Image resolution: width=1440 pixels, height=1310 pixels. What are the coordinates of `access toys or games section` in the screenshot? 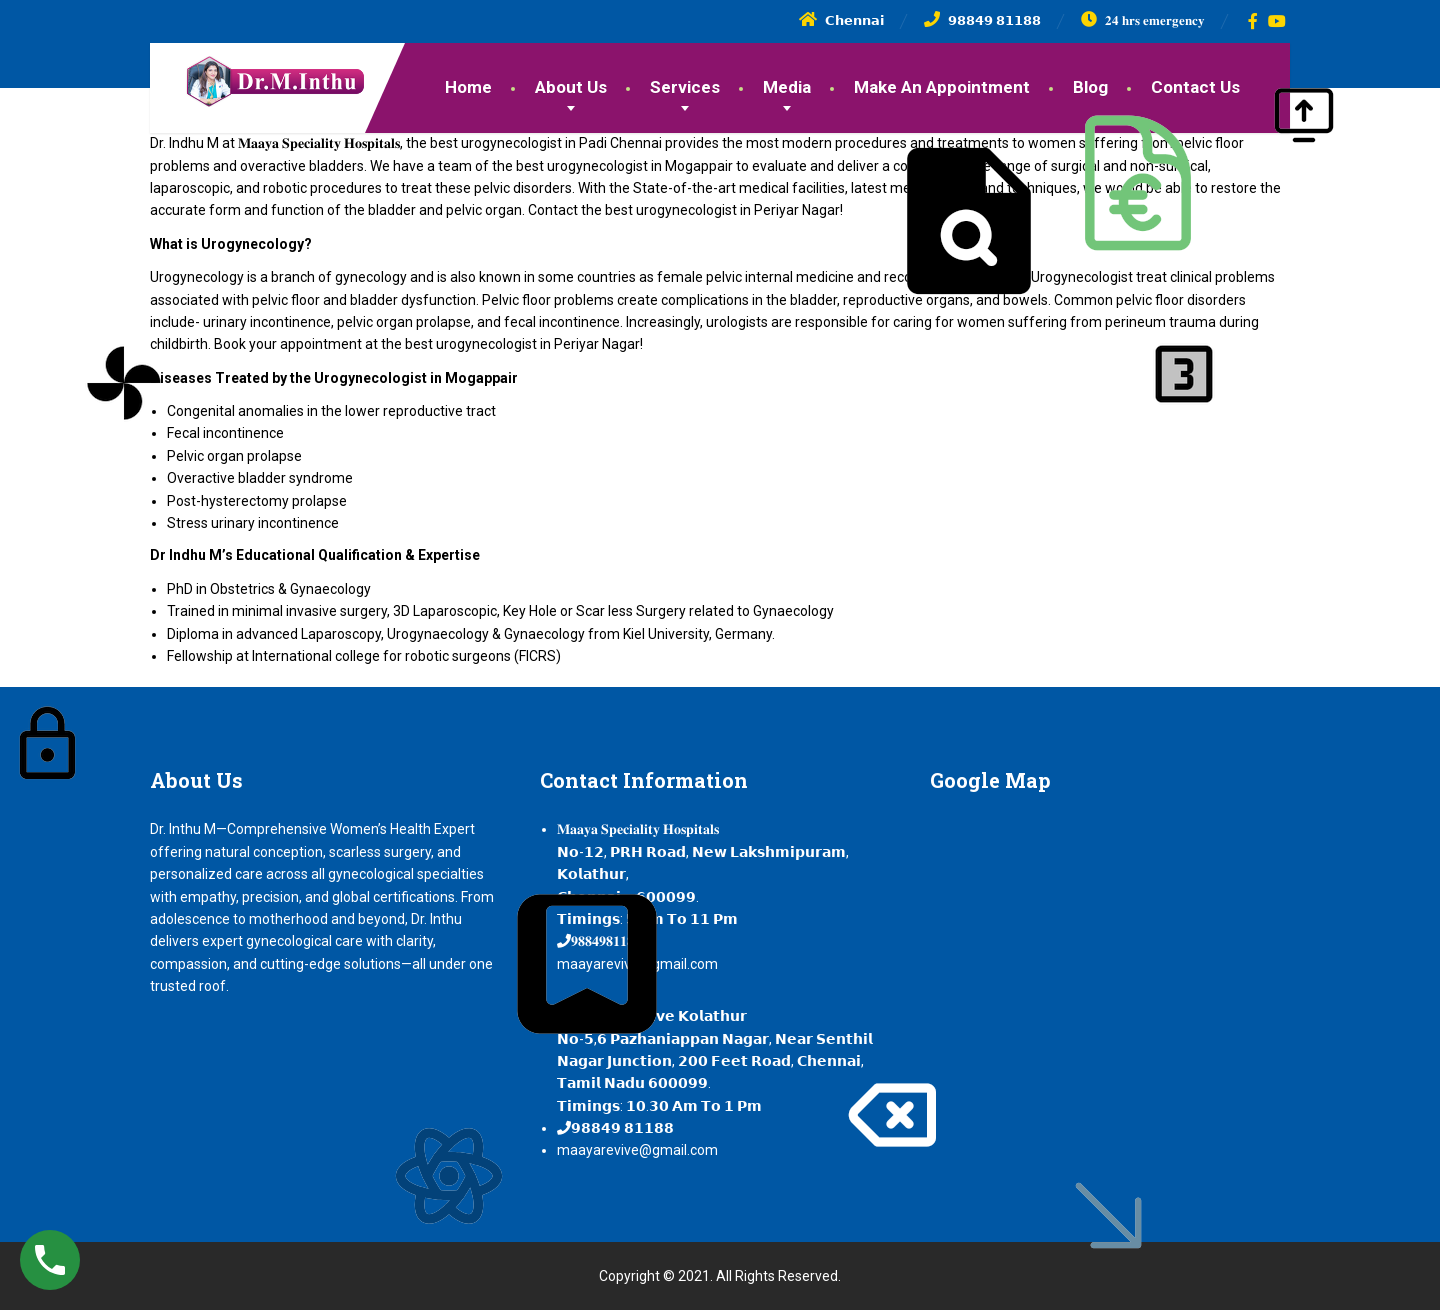 It's located at (124, 383).